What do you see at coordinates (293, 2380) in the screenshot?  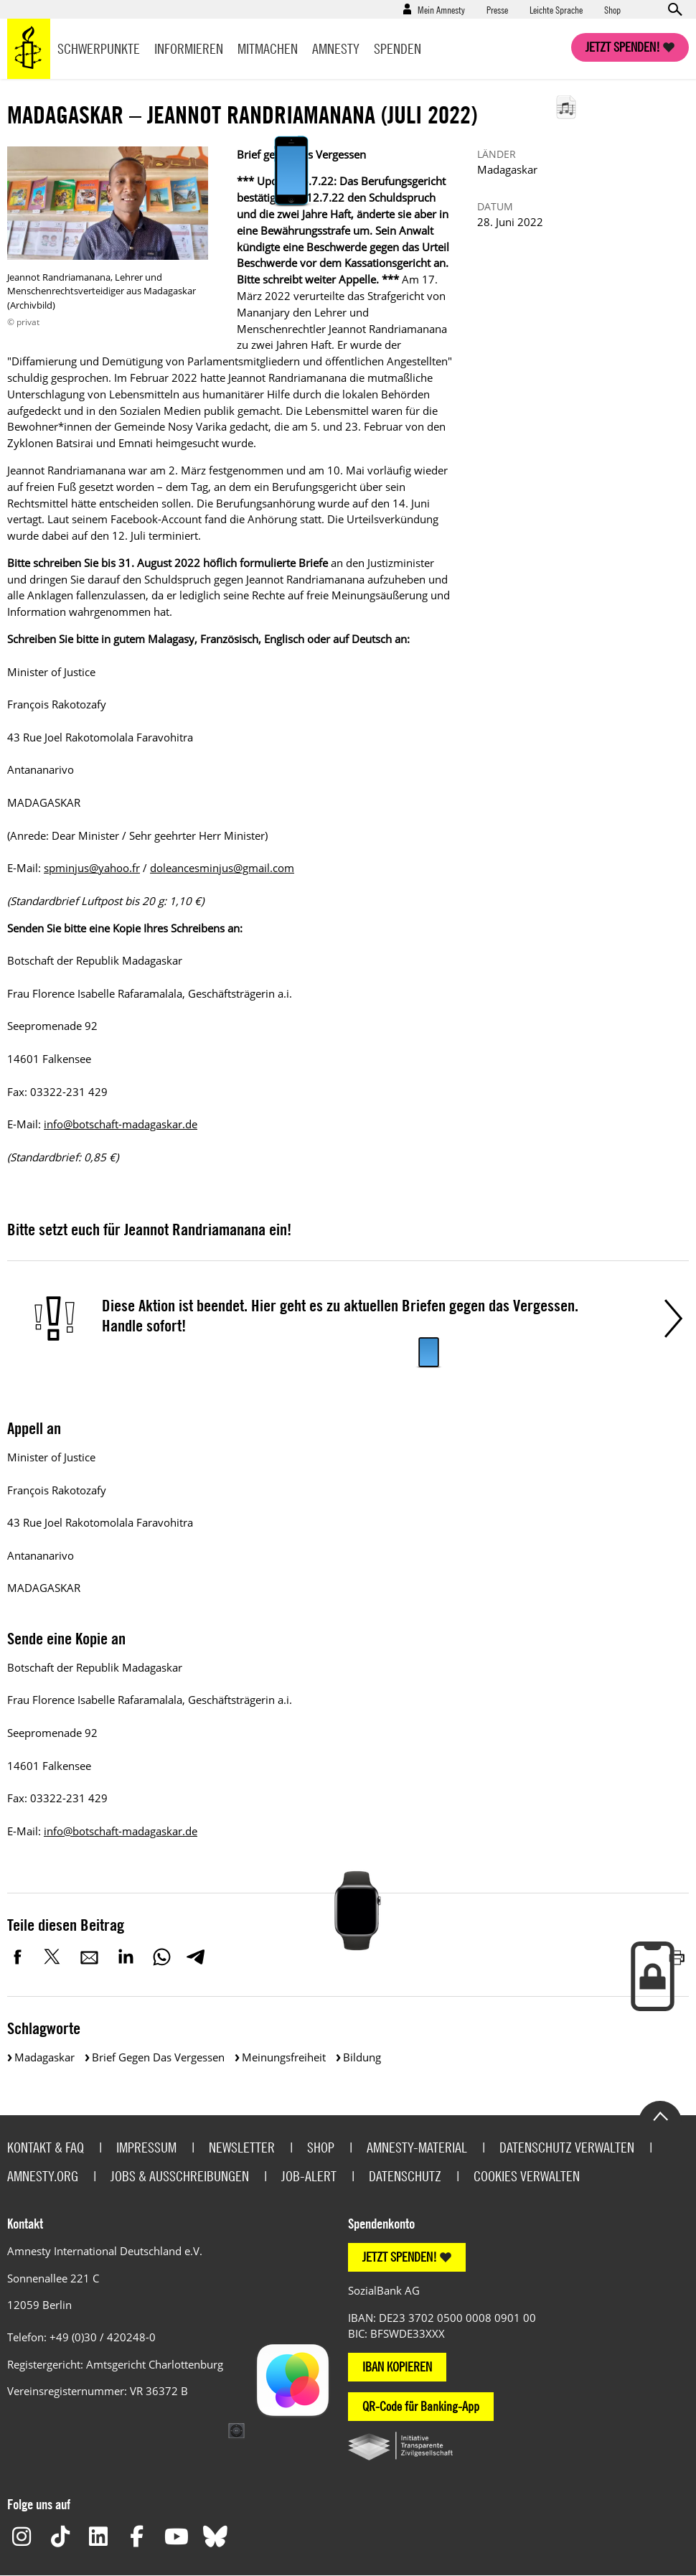 I see `open Game Center to view achievements and leaderboards` at bounding box center [293, 2380].